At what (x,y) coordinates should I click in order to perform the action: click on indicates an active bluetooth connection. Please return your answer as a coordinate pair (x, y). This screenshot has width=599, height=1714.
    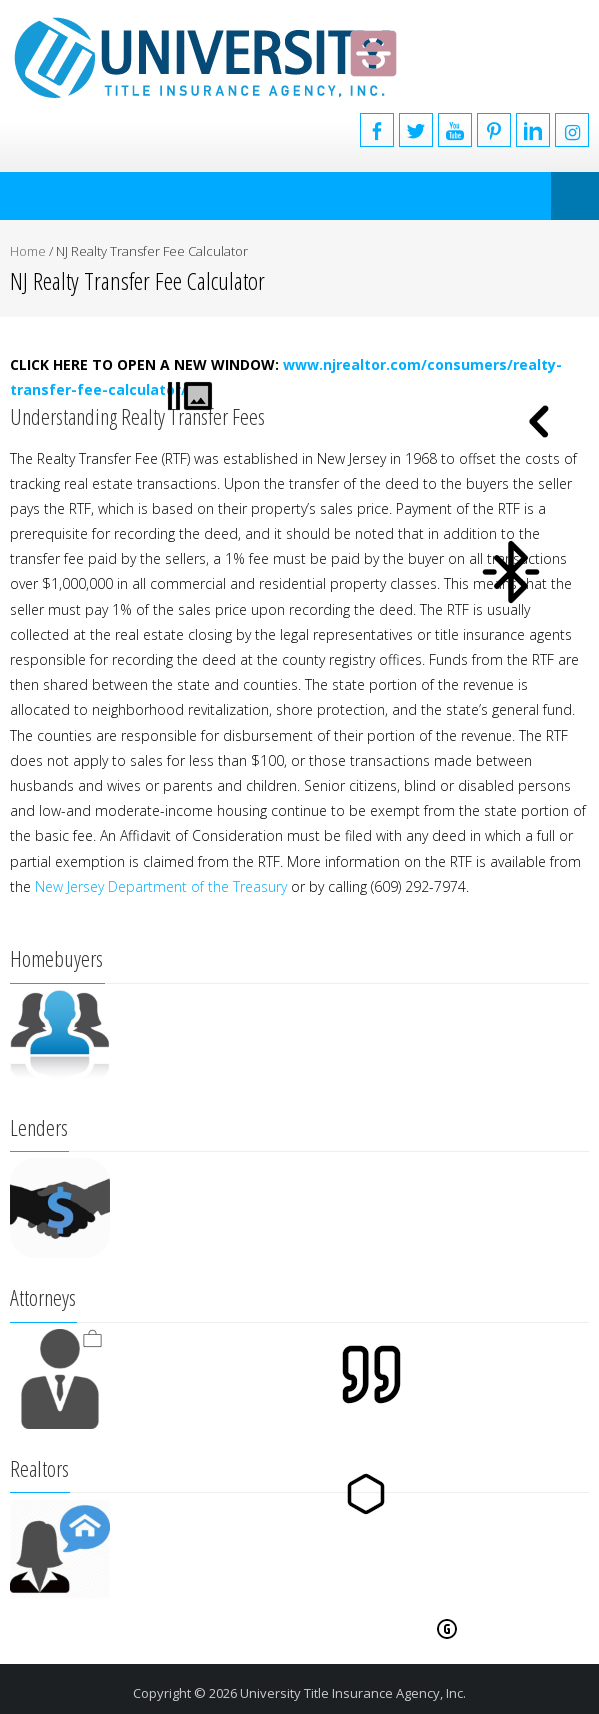
    Looking at the image, I should click on (511, 572).